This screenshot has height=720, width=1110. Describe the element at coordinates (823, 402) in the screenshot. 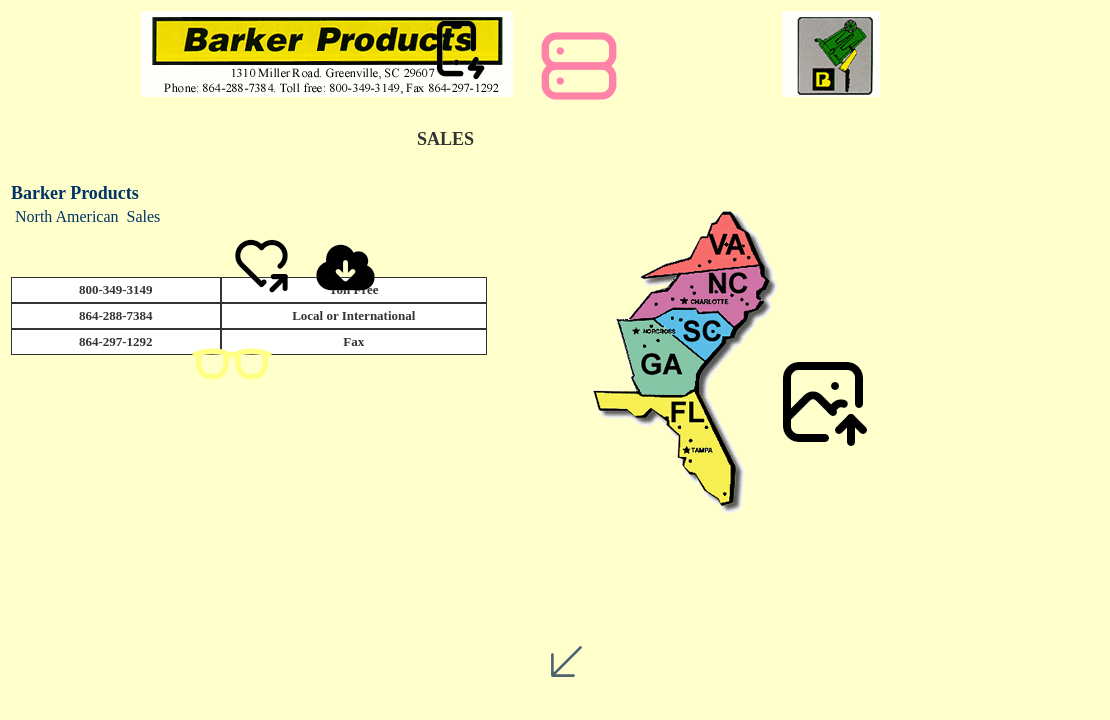

I see `upload a photo` at that location.